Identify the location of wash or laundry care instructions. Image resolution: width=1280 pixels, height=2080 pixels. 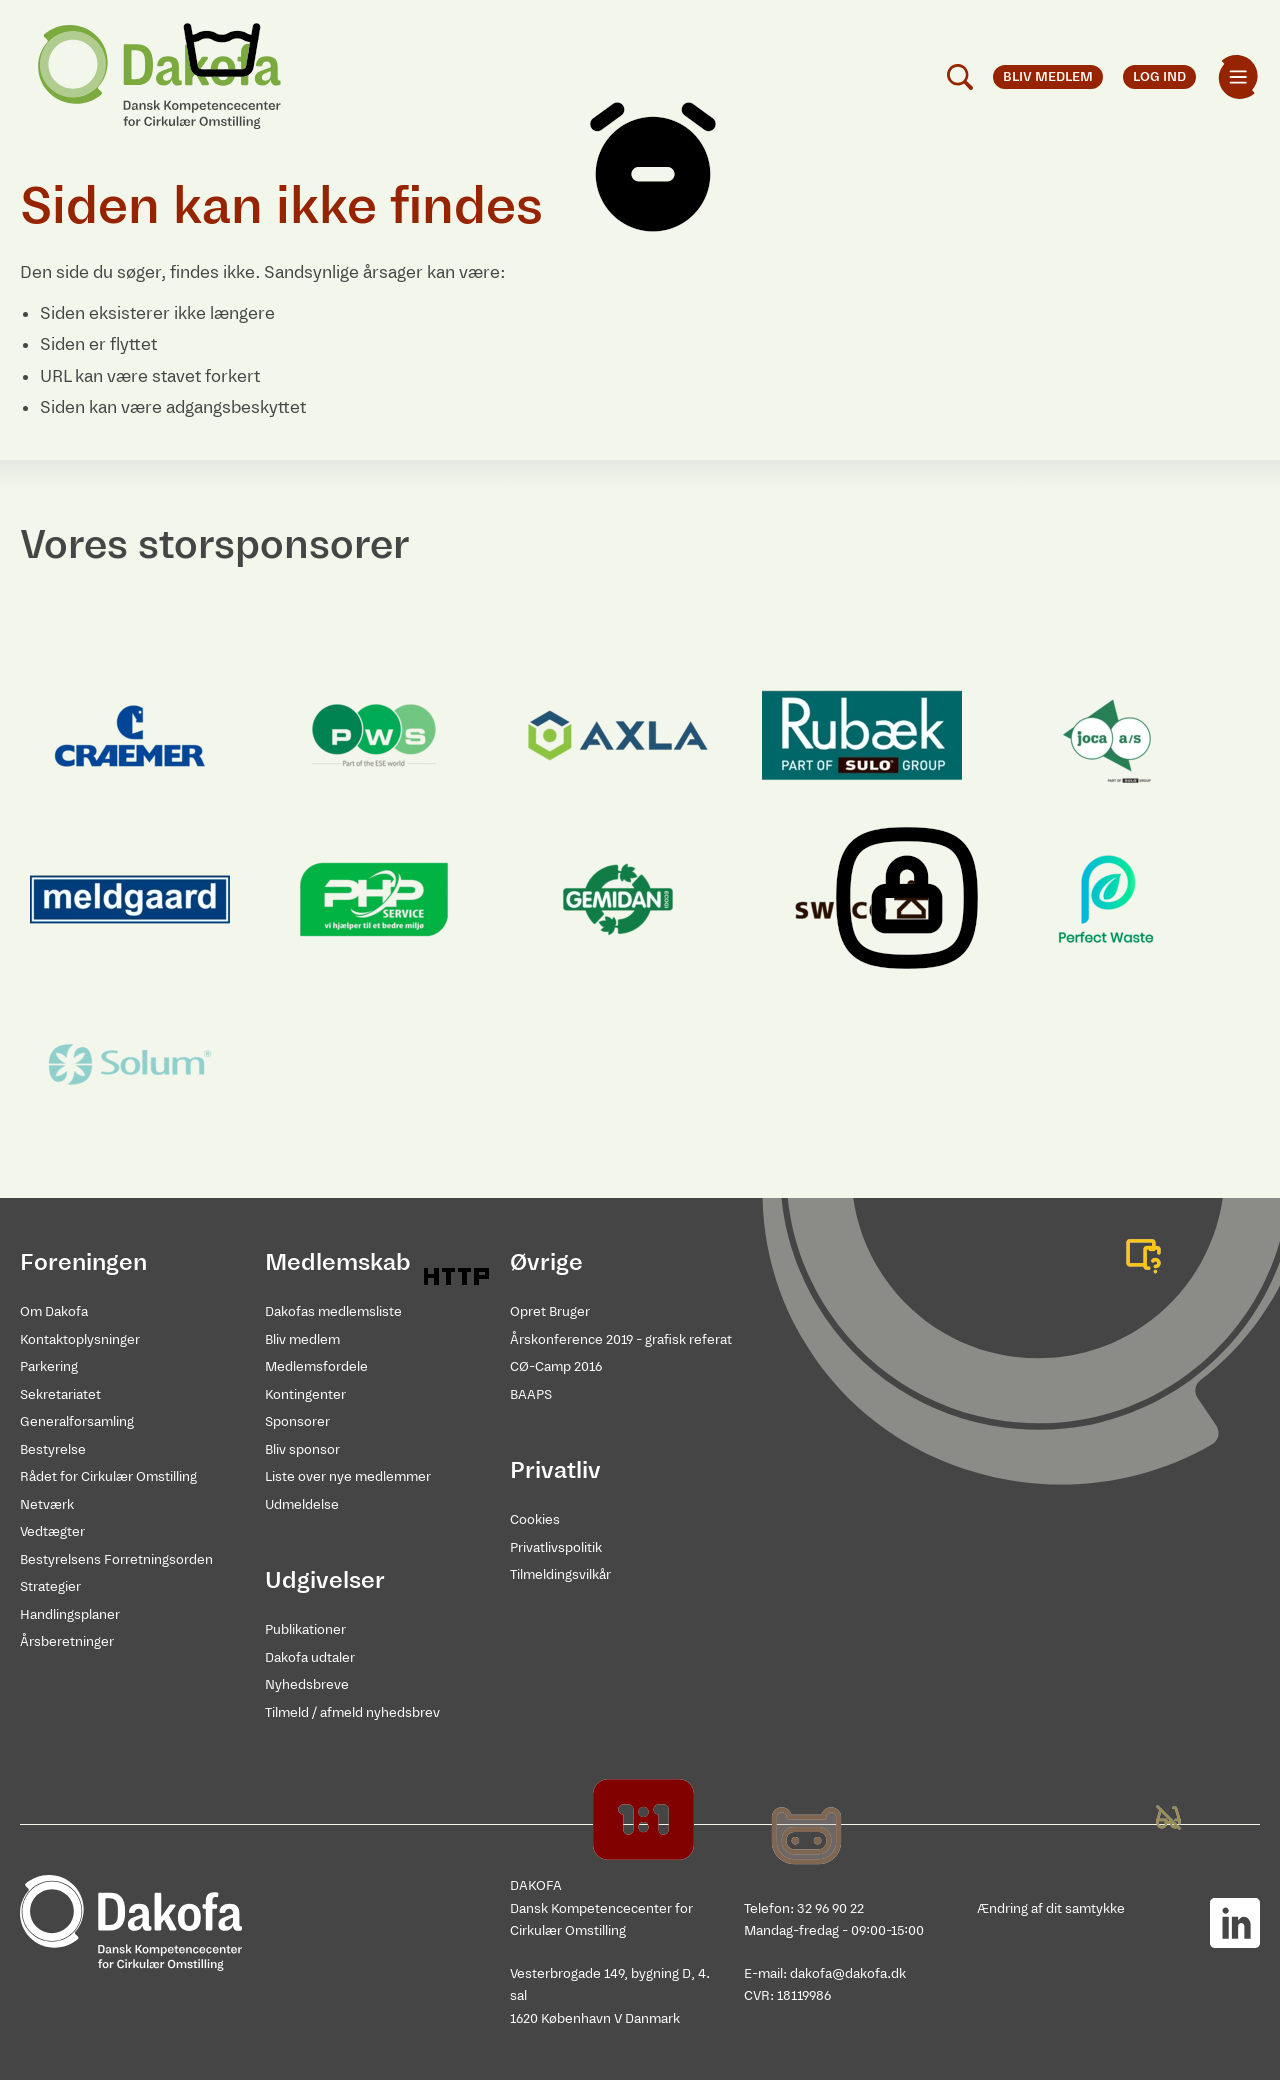
(222, 50).